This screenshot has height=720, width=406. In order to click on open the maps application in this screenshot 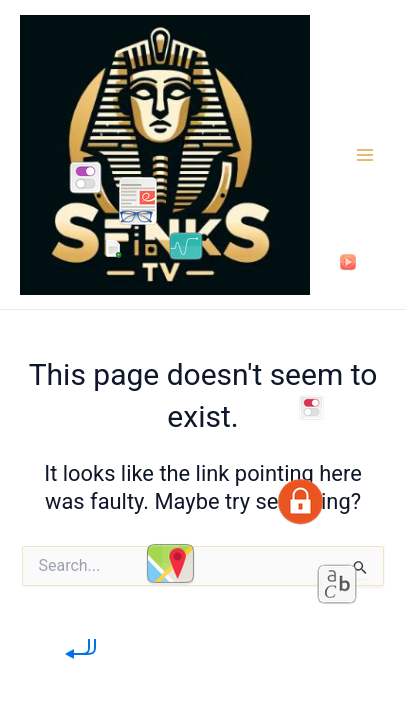, I will do `click(170, 563)`.